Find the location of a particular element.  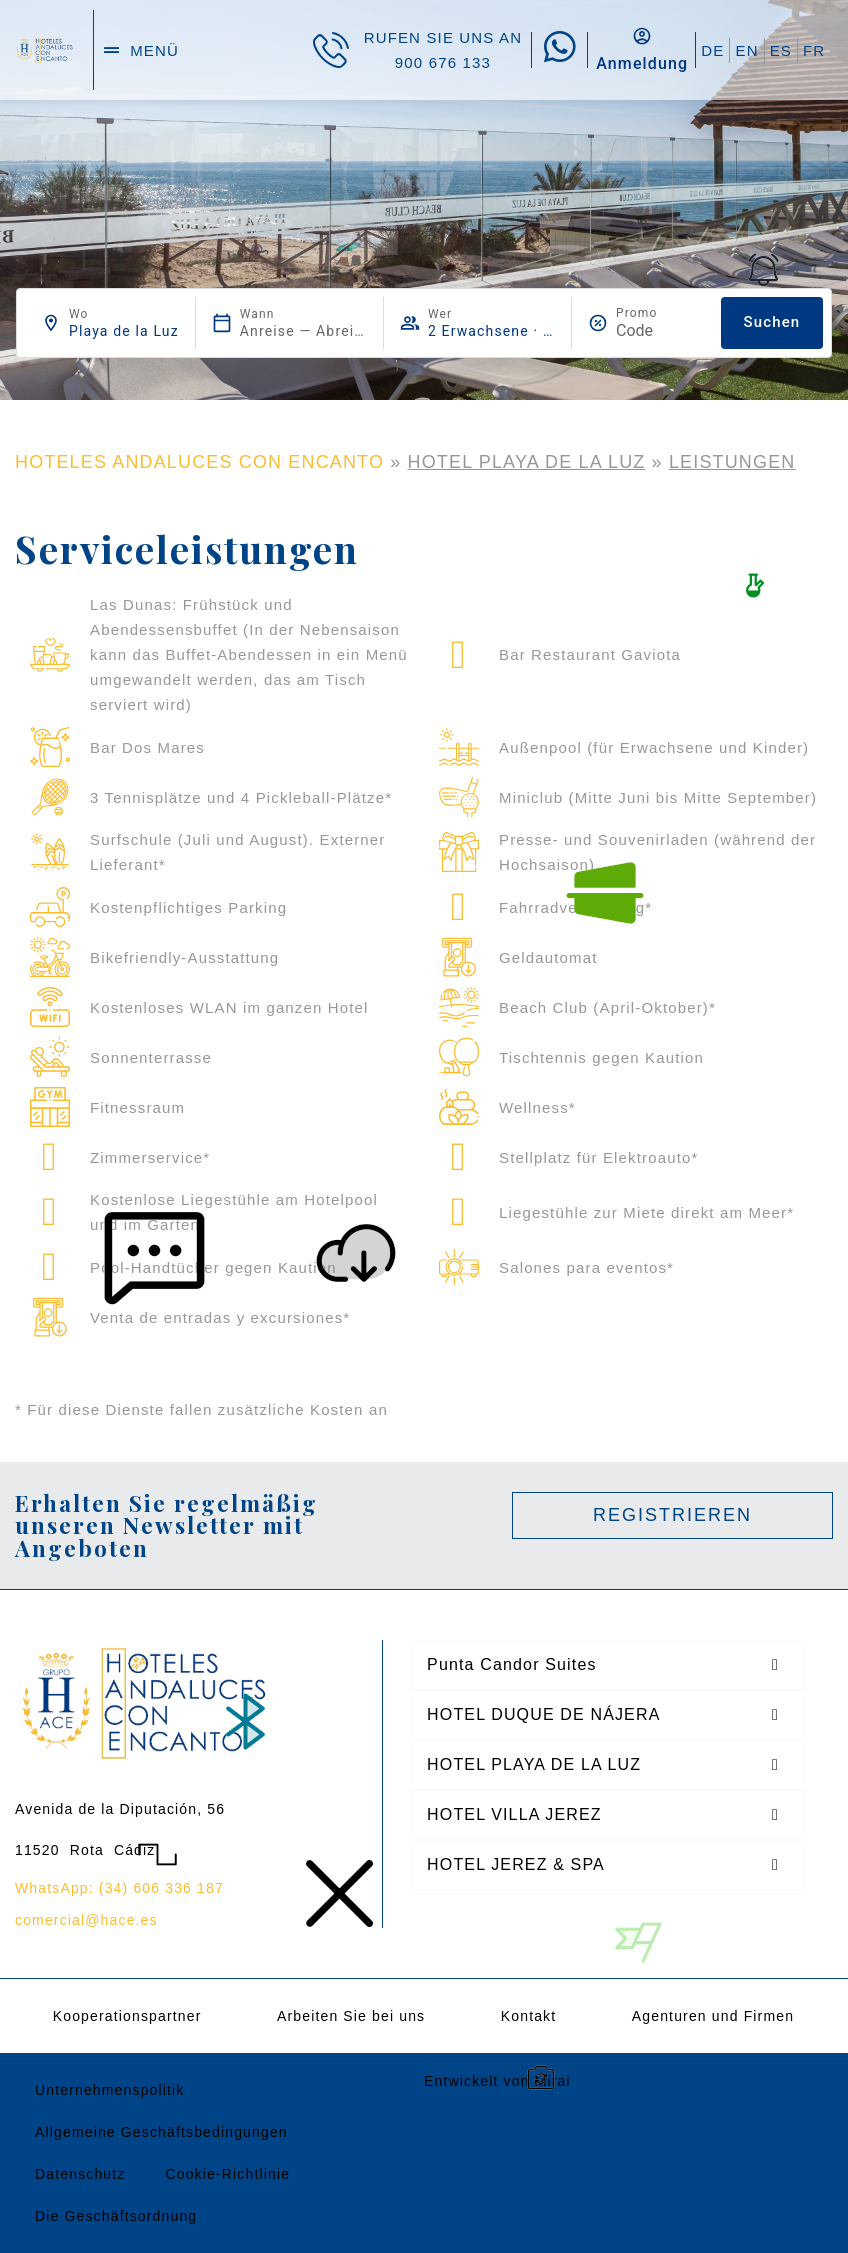

flag or bookmark an item is located at coordinates (638, 1941).